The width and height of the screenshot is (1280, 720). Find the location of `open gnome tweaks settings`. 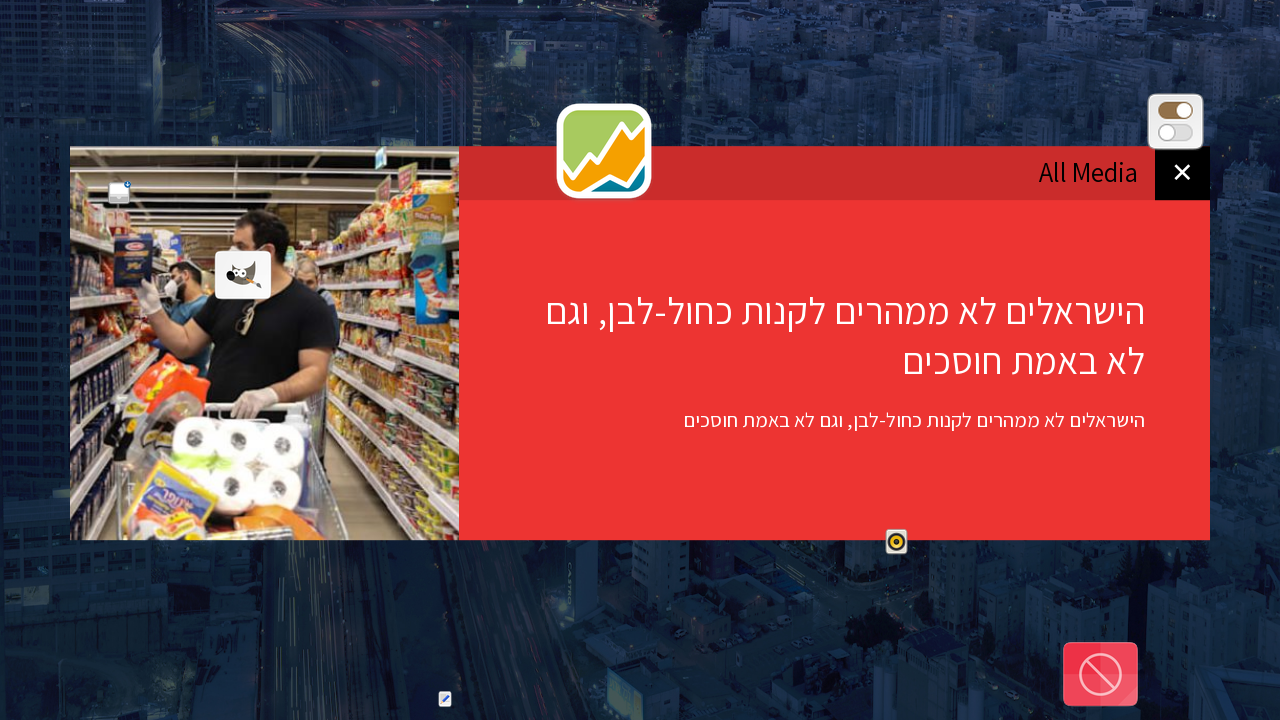

open gnome tweaks settings is located at coordinates (1175, 121).